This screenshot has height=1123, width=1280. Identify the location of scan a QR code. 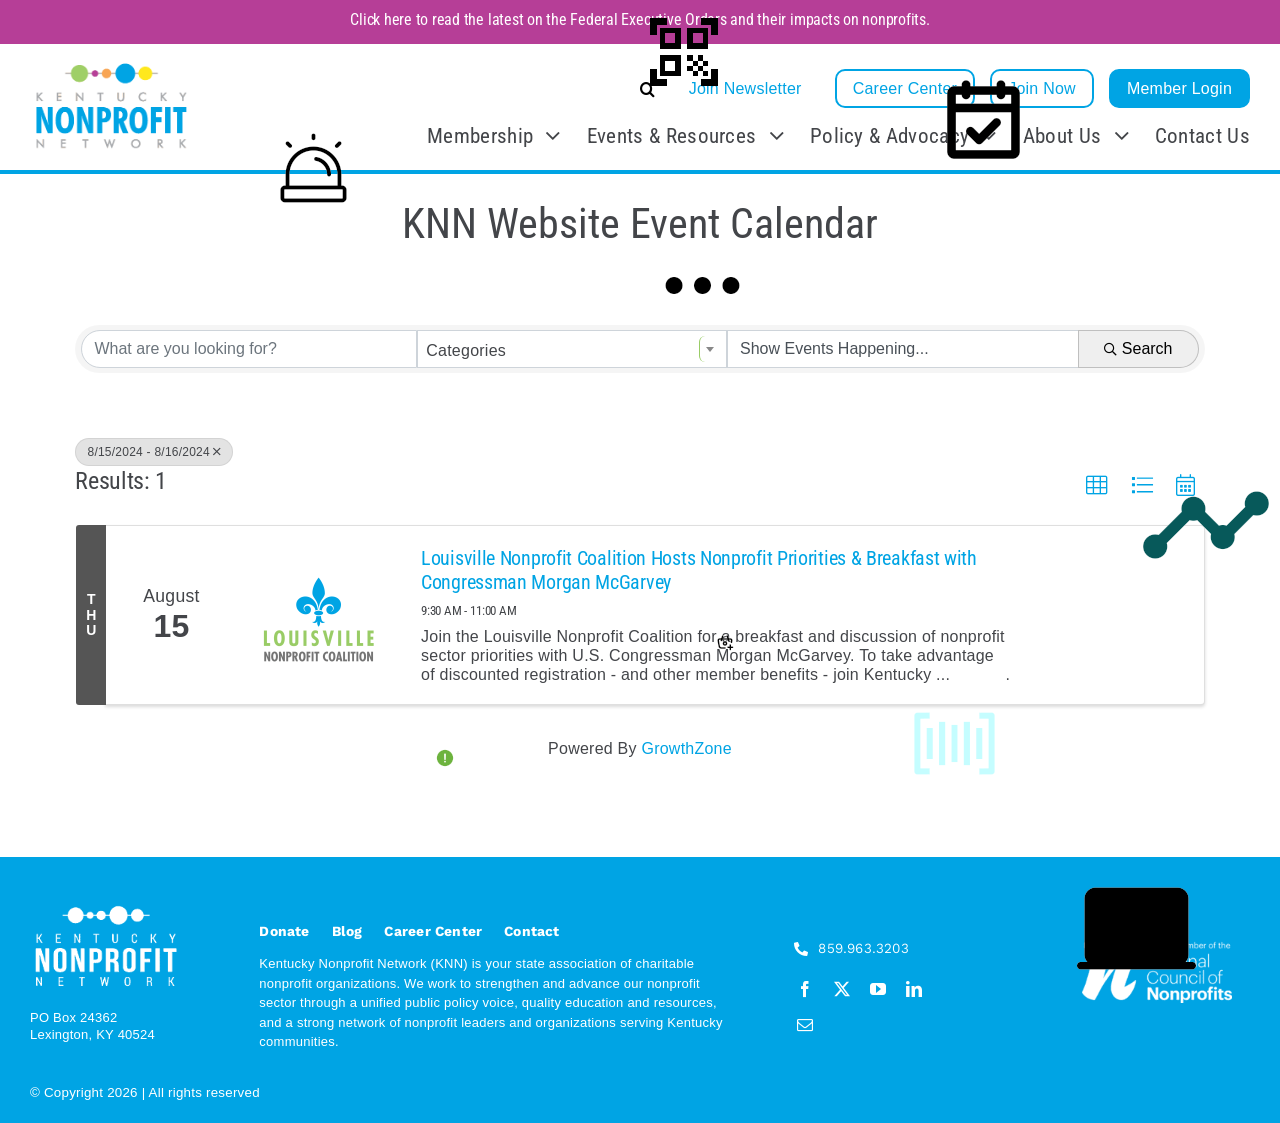
(684, 52).